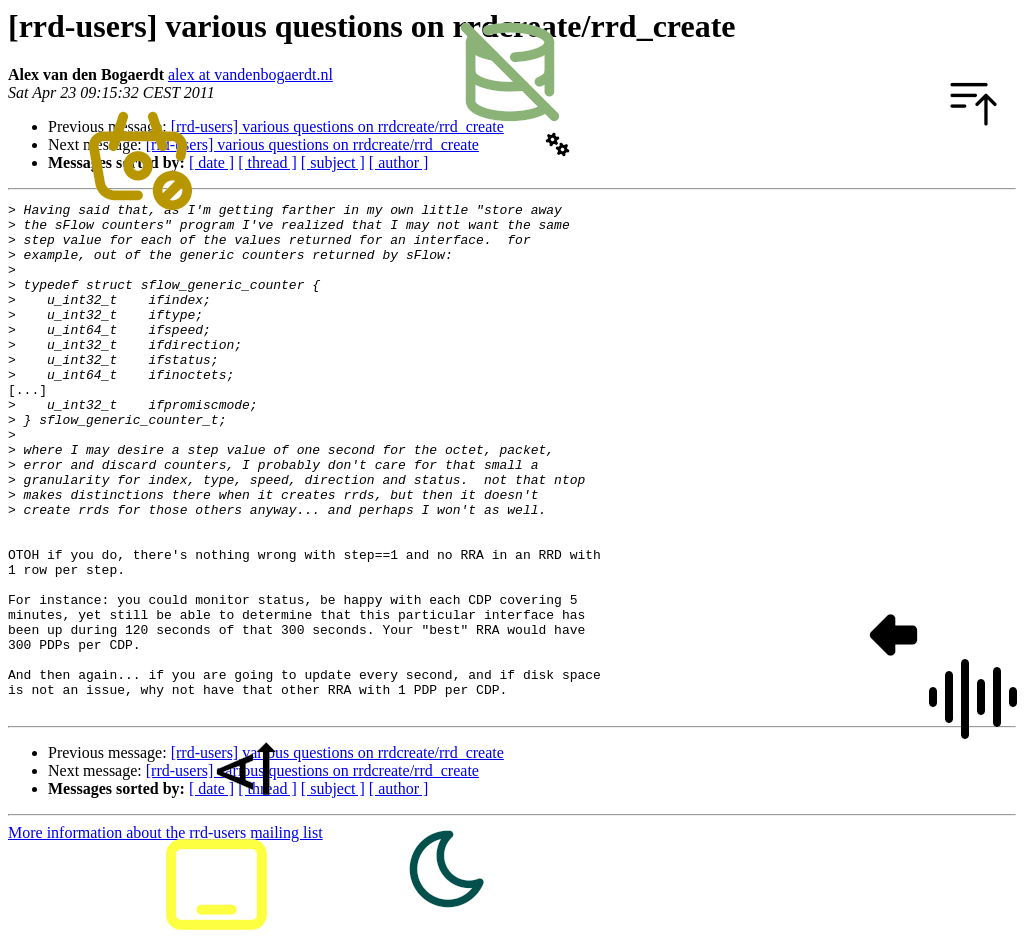 Image resolution: width=1024 pixels, height=952 pixels. Describe the element at coordinates (893, 635) in the screenshot. I see `go back to the previous screen` at that location.